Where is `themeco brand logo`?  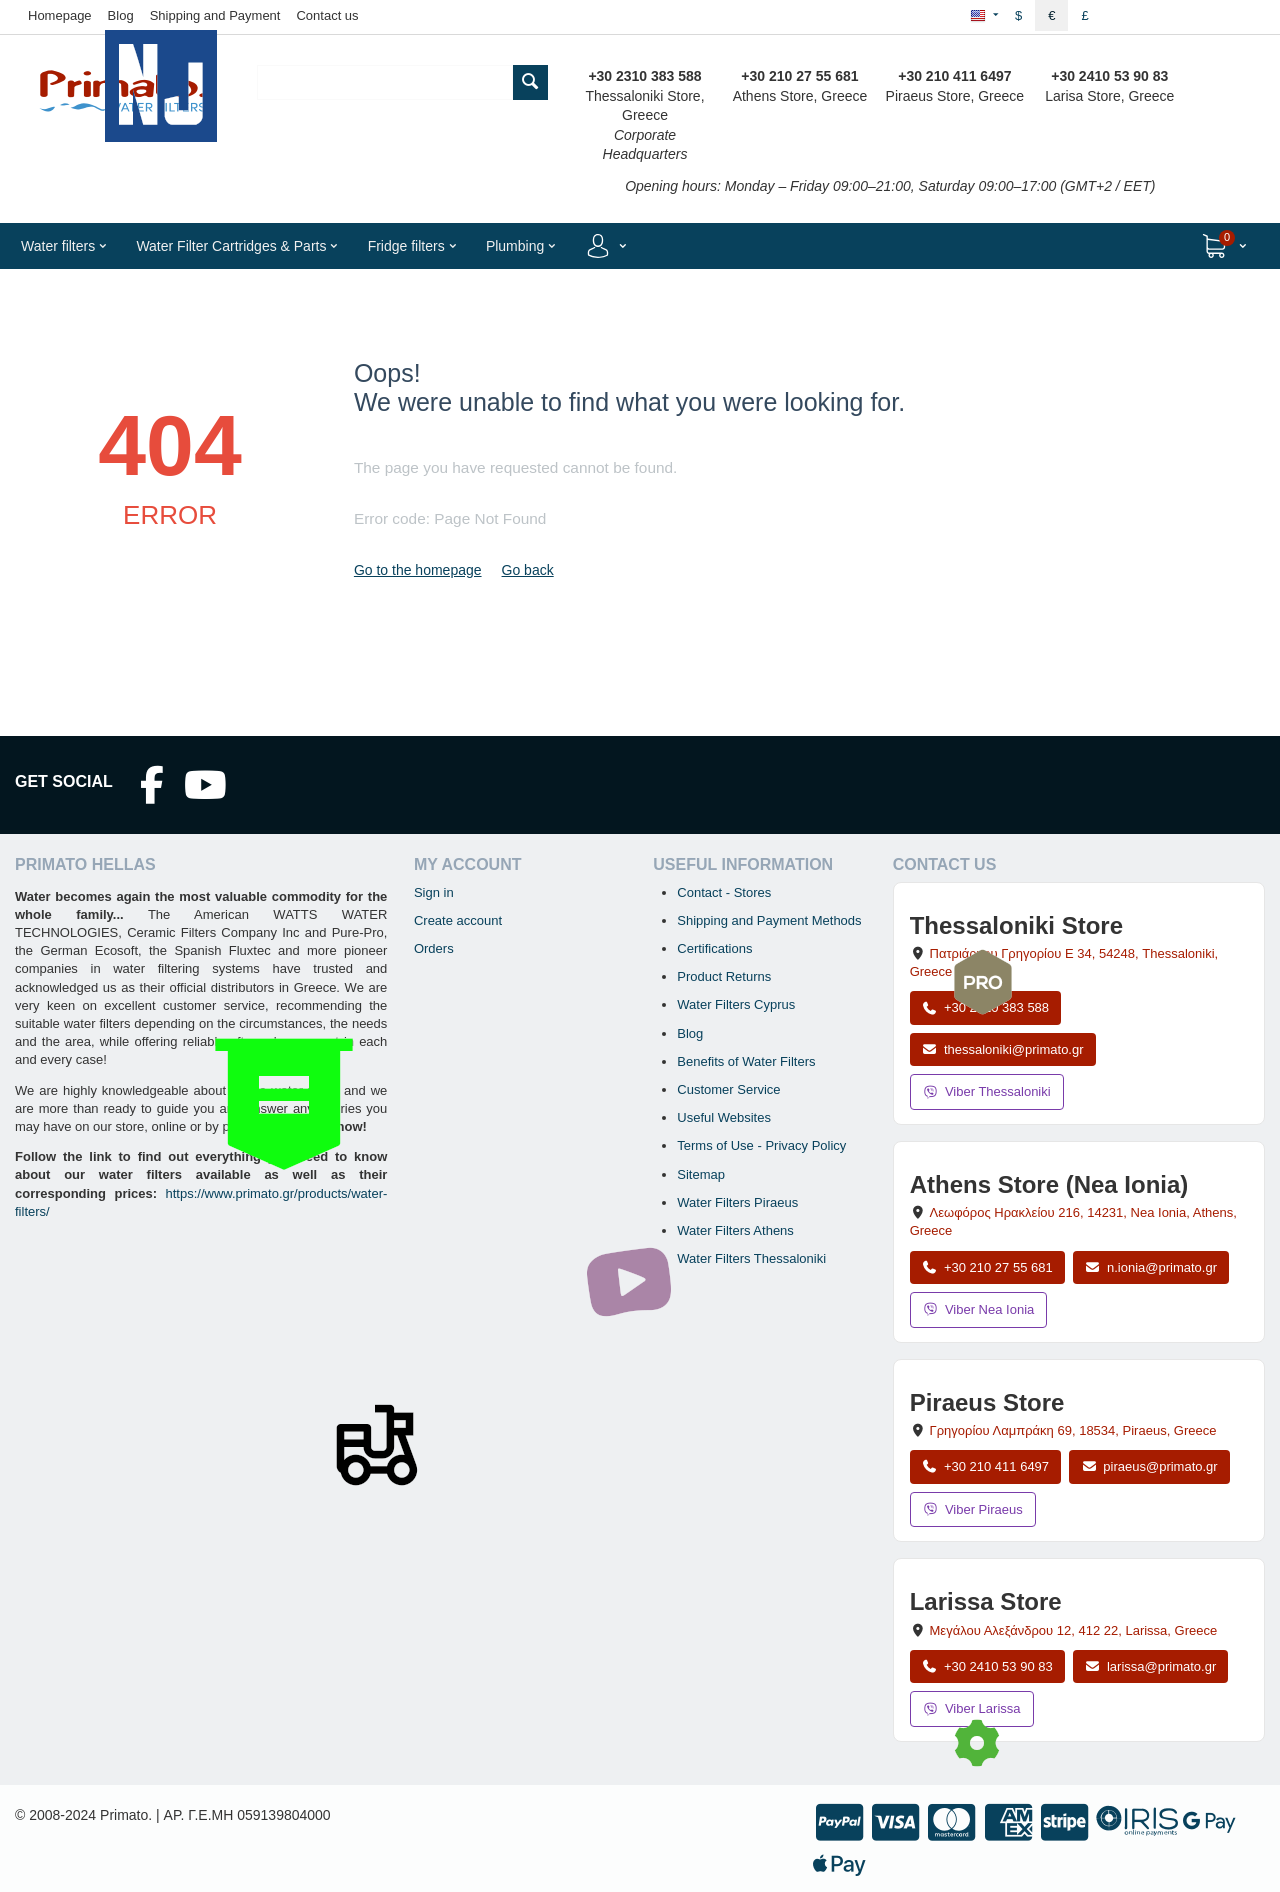 themeco brand logo is located at coordinates (983, 982).